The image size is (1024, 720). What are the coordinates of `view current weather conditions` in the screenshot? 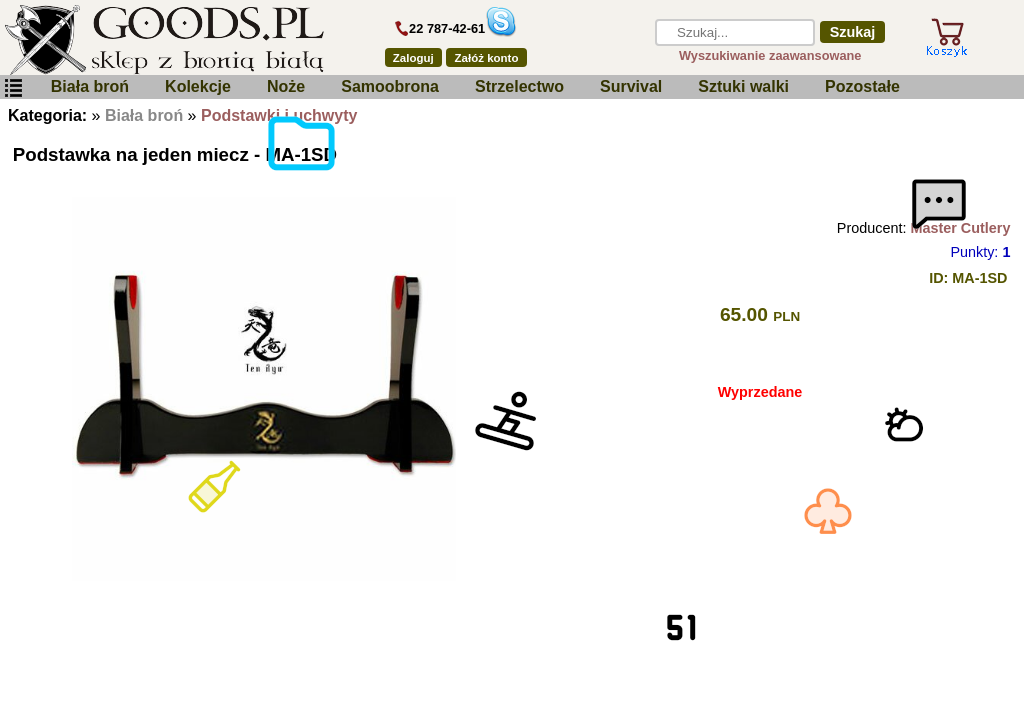 It's located at (904, 425).